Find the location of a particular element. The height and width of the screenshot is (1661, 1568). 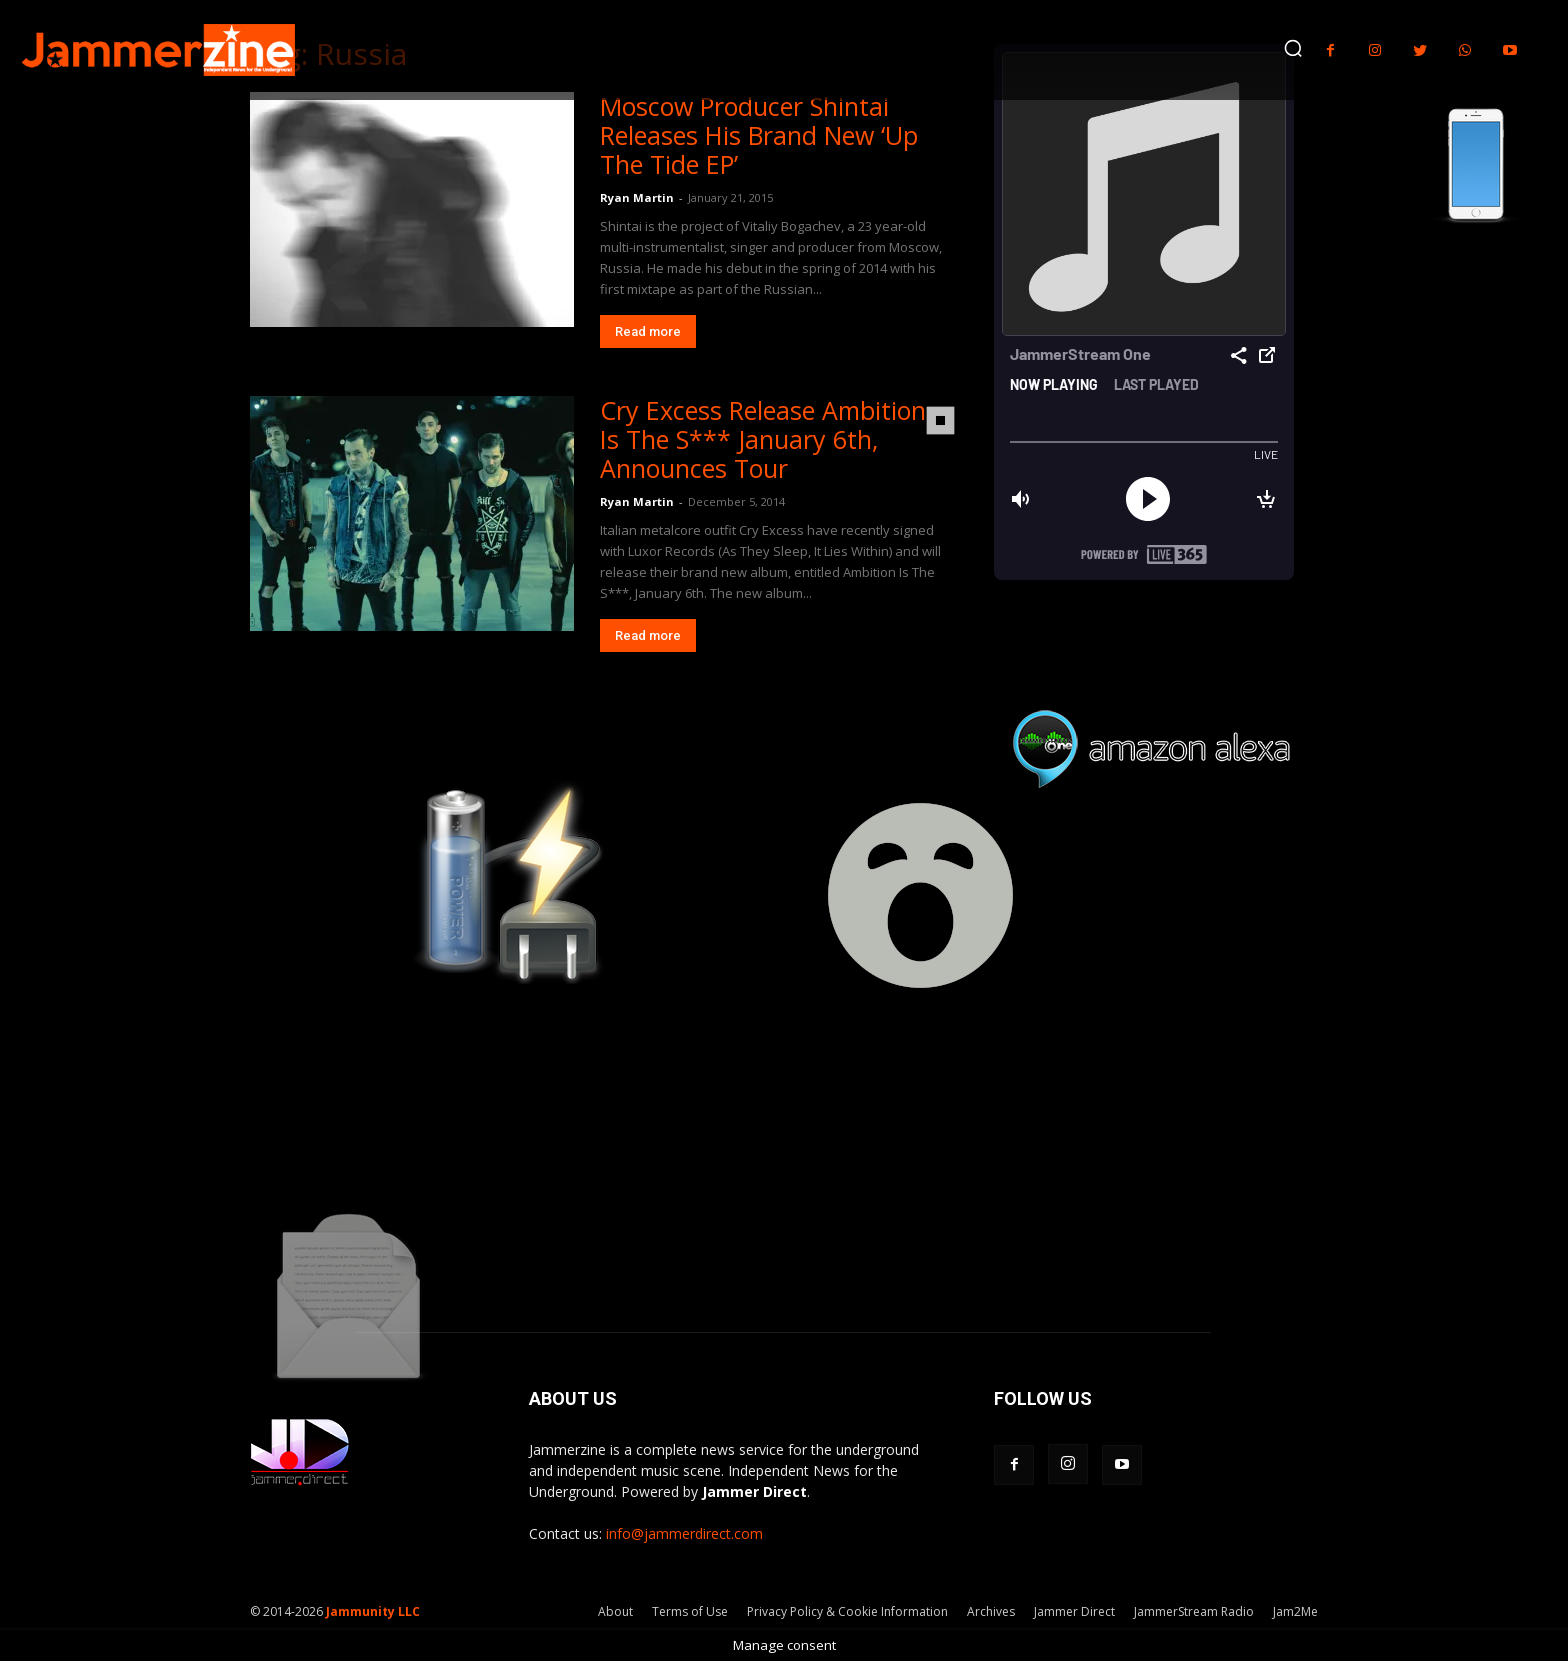

indicates user is tired or bored is located at coordinates (920, 895).